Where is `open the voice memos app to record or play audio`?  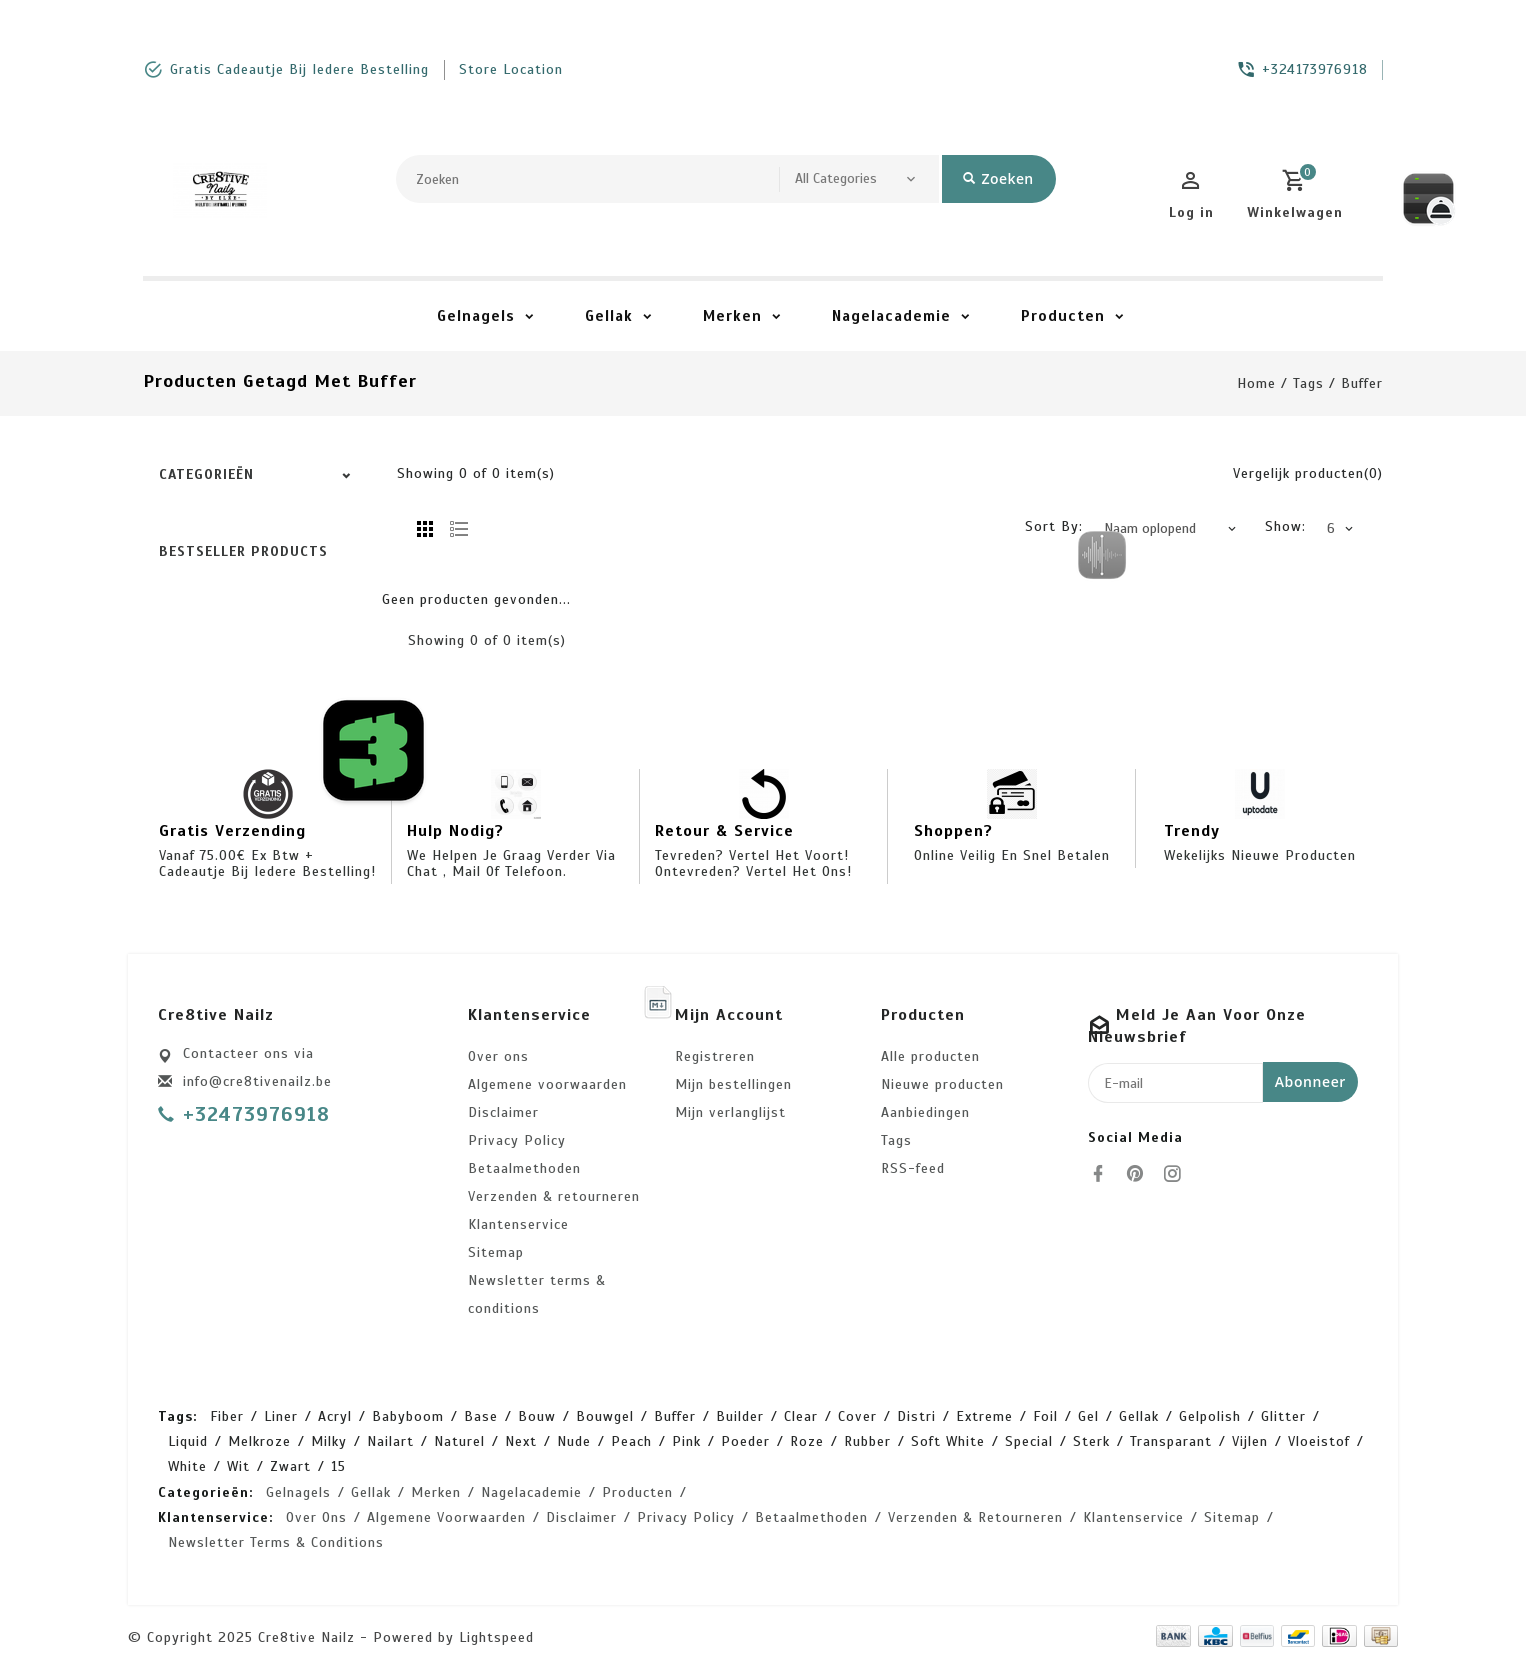
open the voice memos app to record or play audio is located at coordinates (1102, 555).